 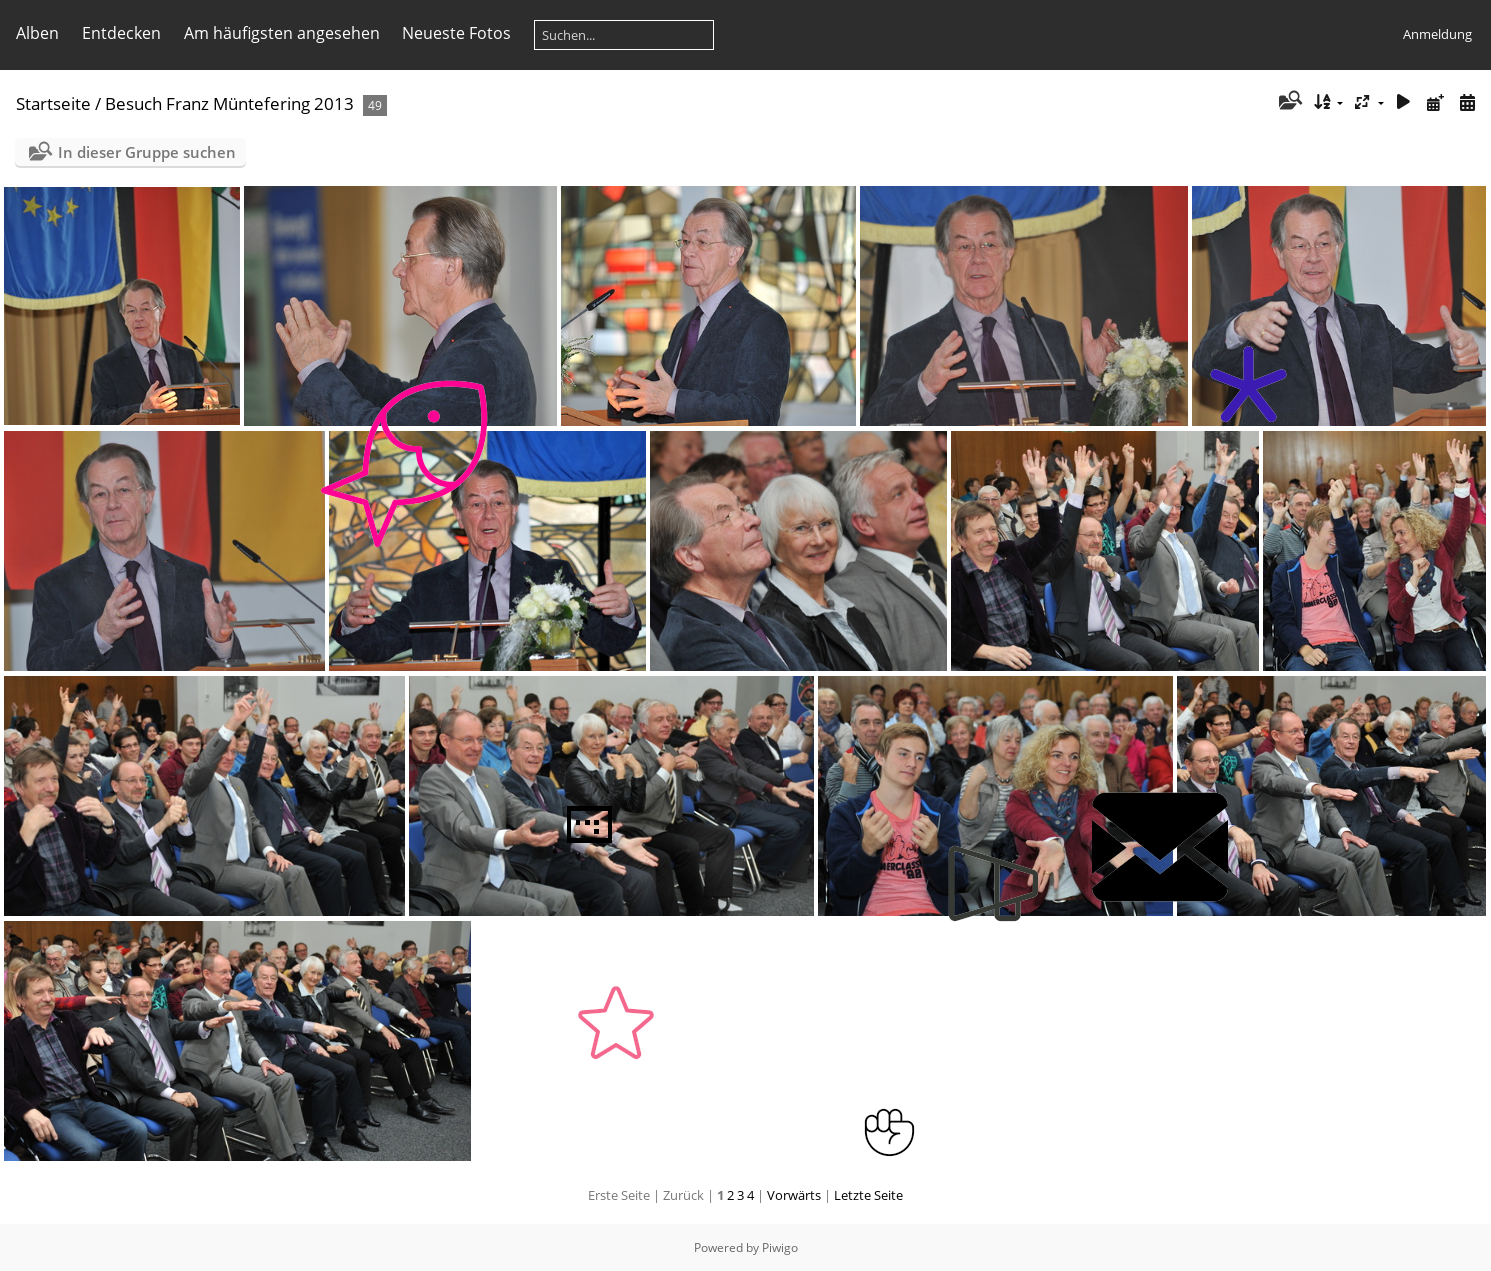 What do you see at coordinates (1248, 387) in the screenshot?
I see `indicates a required field in a form` at bounding box center [1248, 387].